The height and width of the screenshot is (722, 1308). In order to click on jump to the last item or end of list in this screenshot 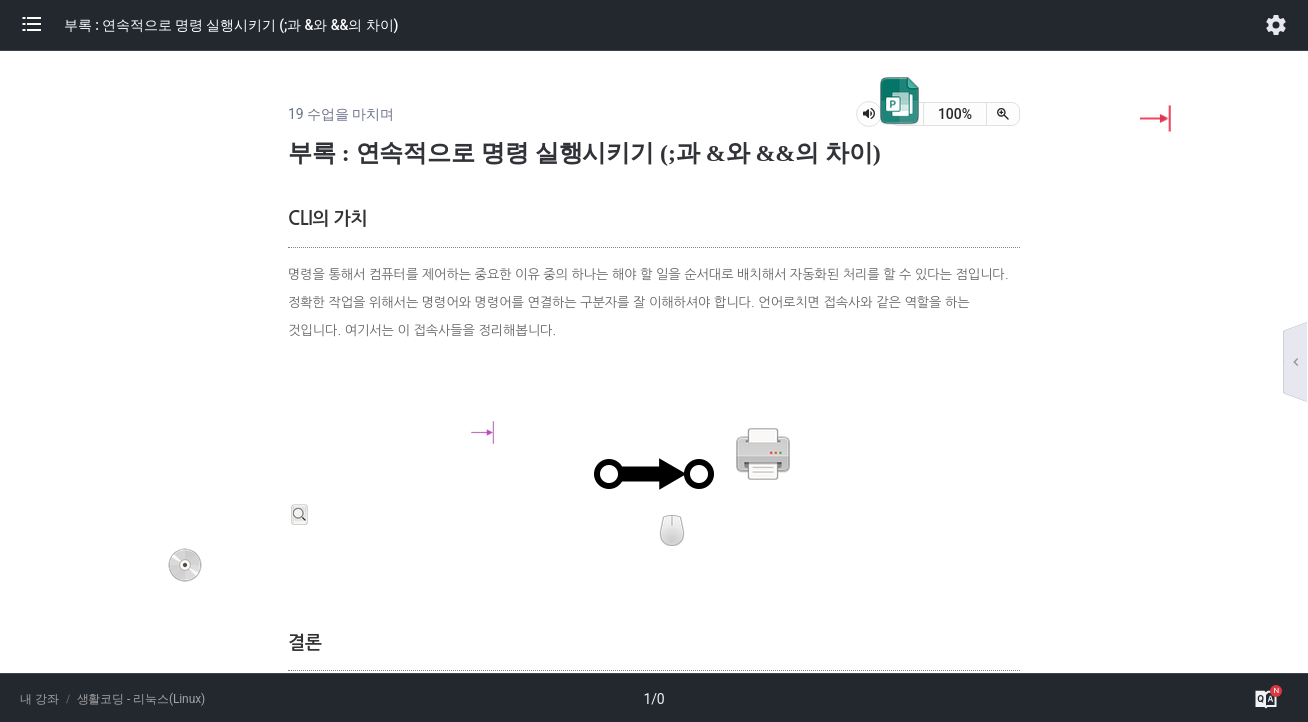, I will do `click(482, 432)`.